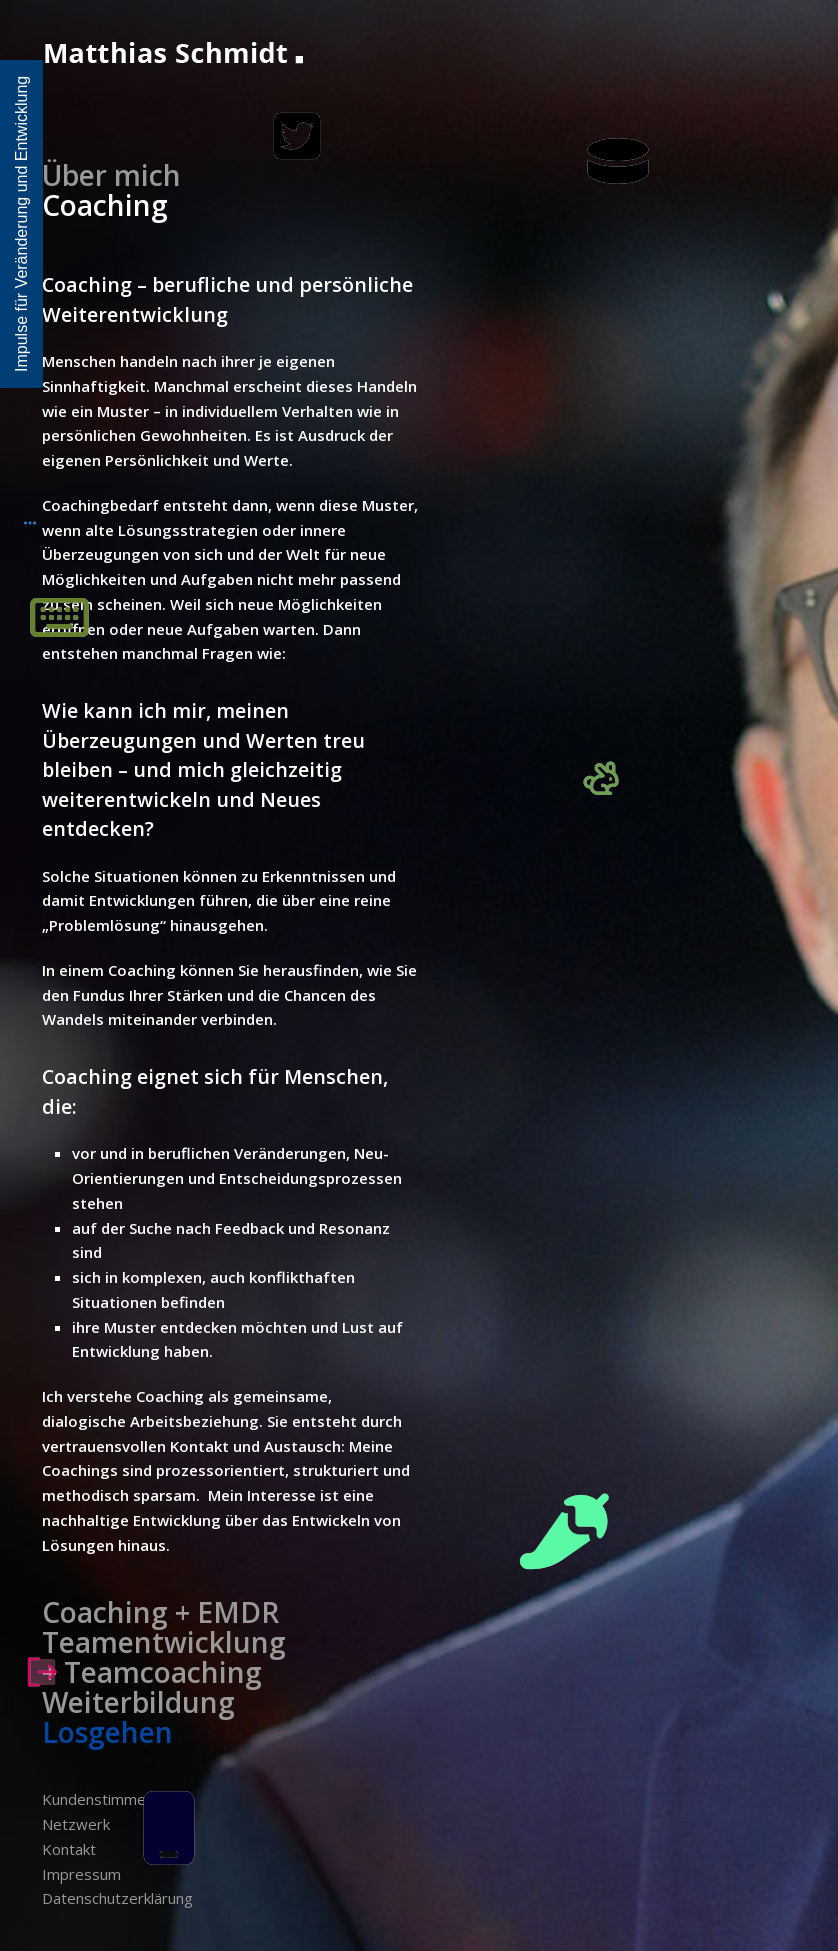 The width and height of the screenshot is (838, 1951). What do you see at coordinates (169, 1828) in the screenshot?
I see `call or contact via mobile phone` at bounding box center [169, 1828].